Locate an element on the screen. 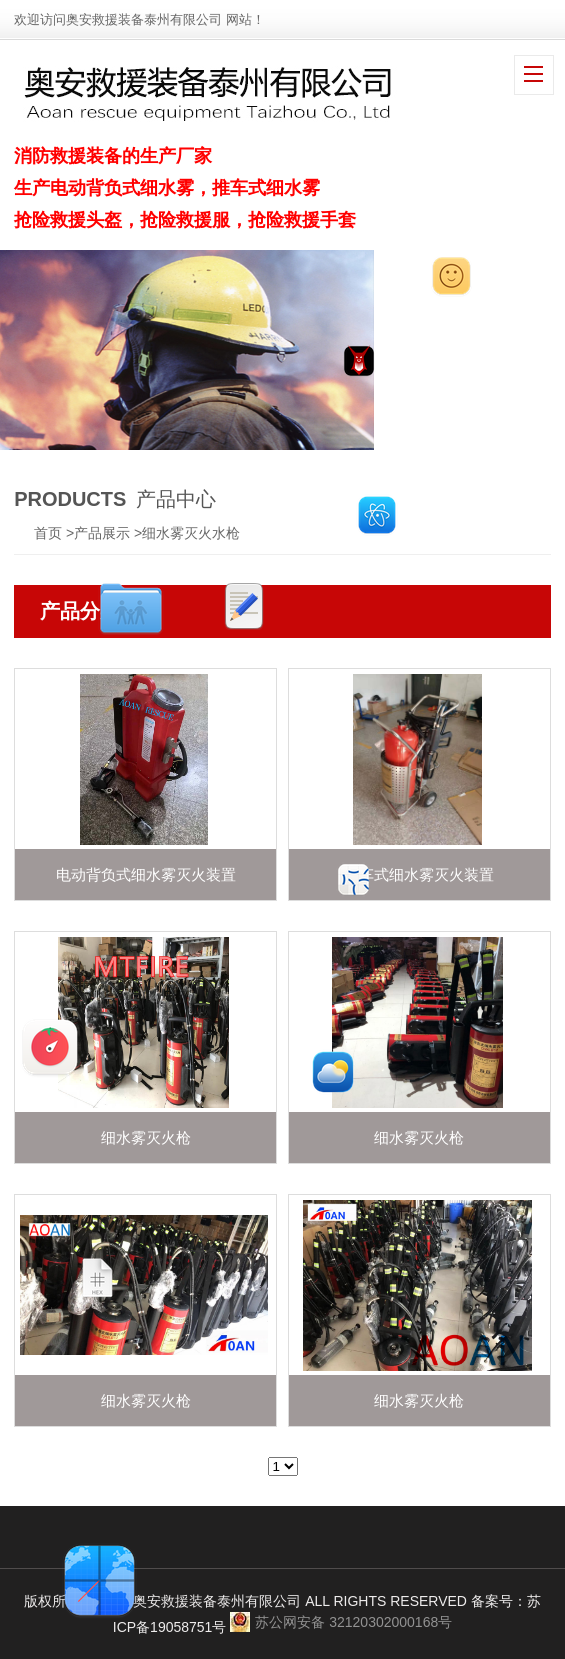  open the family shared folder is located at coordinates (131, 608).